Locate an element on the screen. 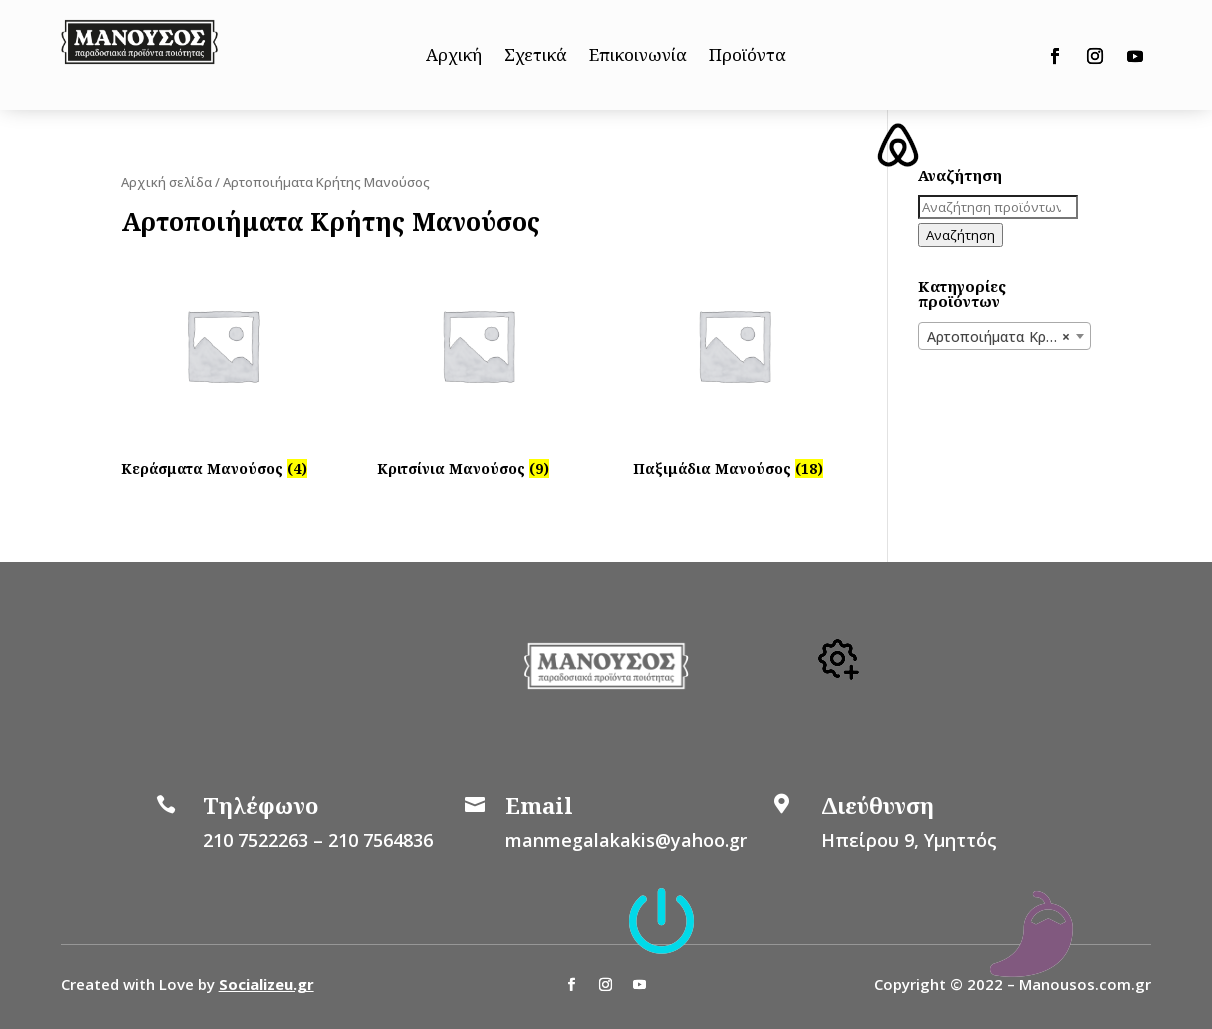 The height and width of the screenshot is (1029, 1212). indicates spicy or hot food option is located at coordinates (1036, 937).